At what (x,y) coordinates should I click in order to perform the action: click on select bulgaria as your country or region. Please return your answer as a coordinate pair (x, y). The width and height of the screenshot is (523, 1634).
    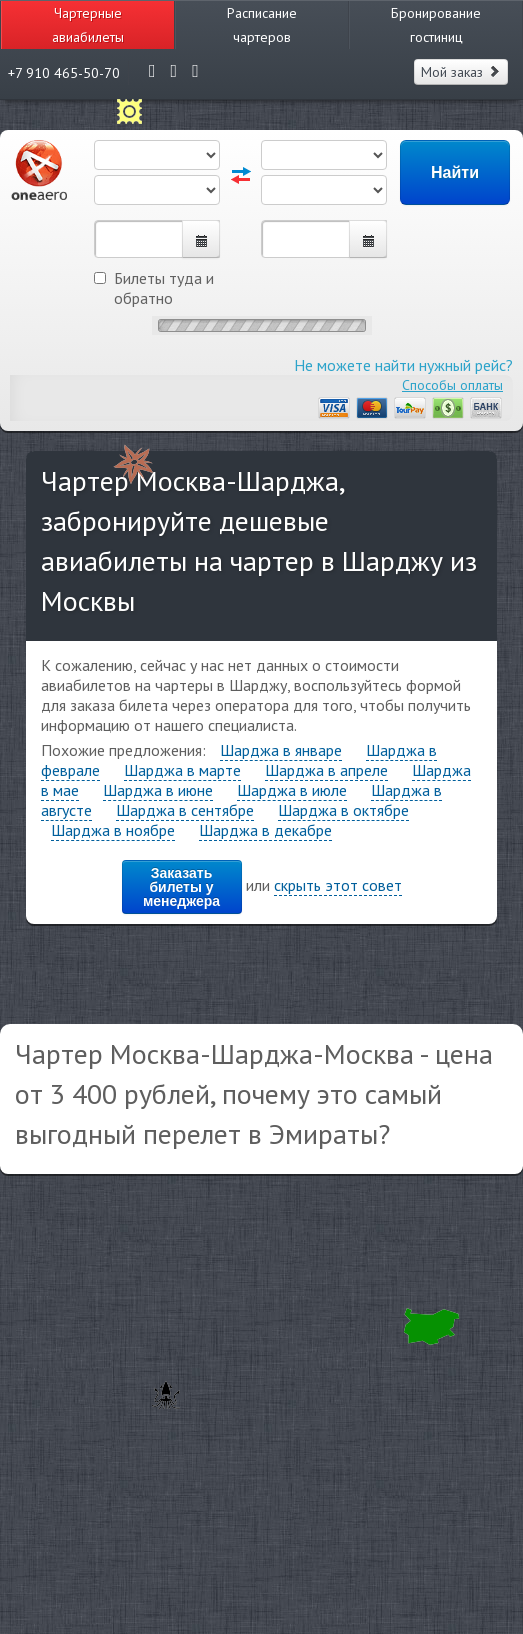
    Looking at the image, I should click on (431, 1326).